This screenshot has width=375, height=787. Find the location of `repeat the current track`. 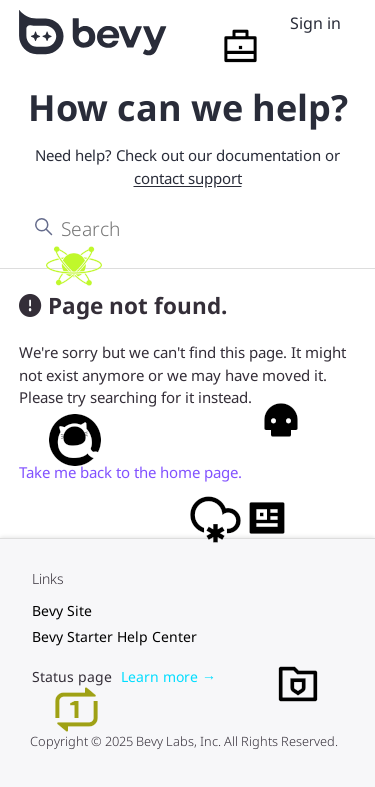

repeat the current track is located at coordinates (76, 709).